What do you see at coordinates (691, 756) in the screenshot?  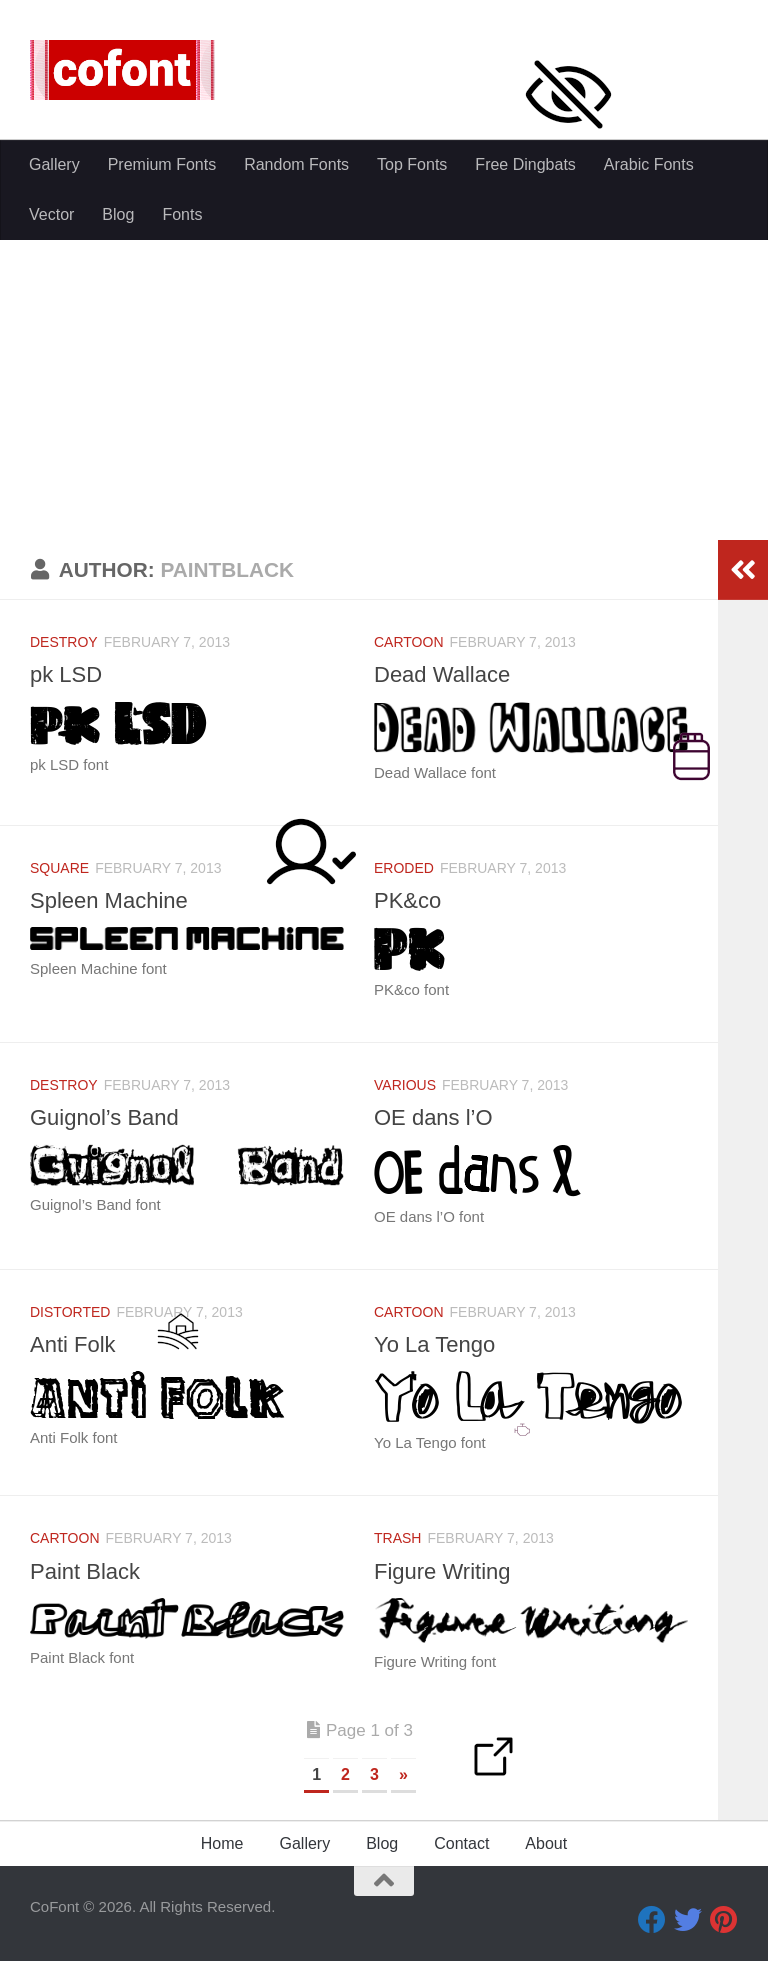 I see `view or manage labeled containers` at bounding box center [691, 756].